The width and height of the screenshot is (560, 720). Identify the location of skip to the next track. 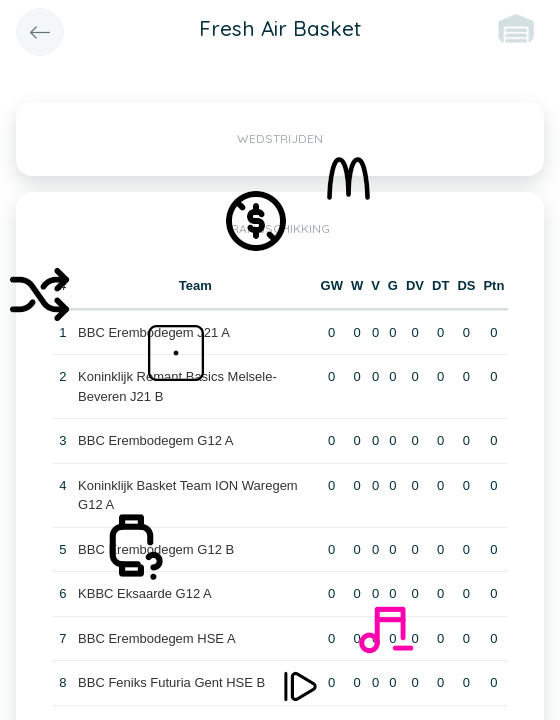
(300, 686).